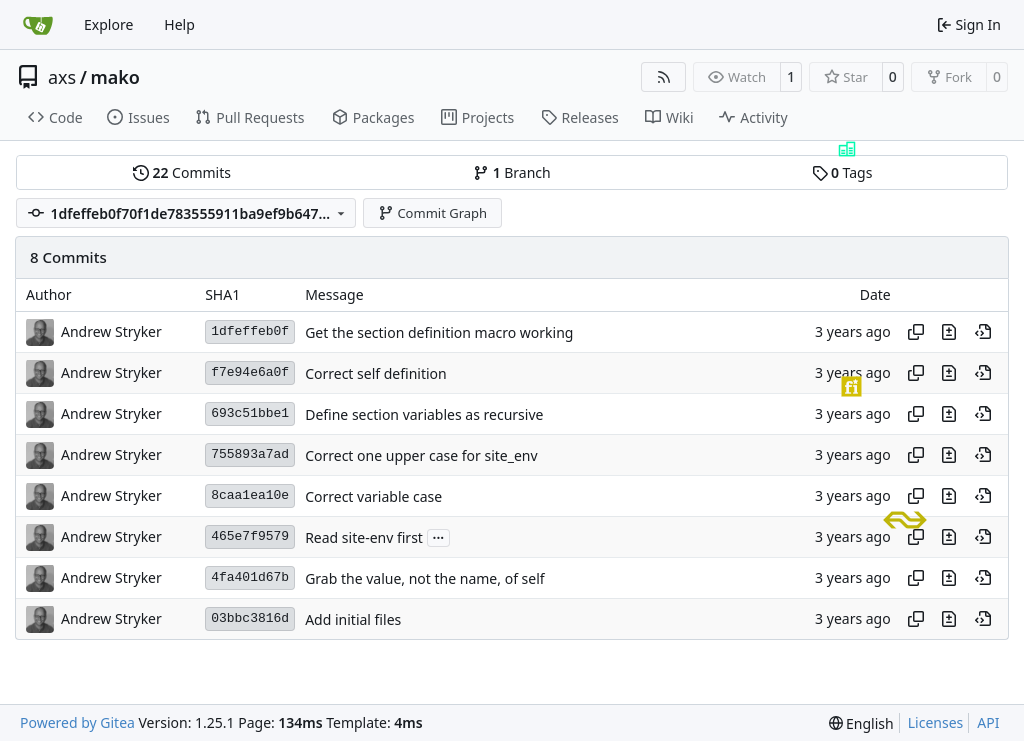  What do you see at coordinates (905, 520) in the screenshot?
I see `open the Nederlandse Spoorwegen (NS) Dutch railways app` at bounding box center [905, 520].